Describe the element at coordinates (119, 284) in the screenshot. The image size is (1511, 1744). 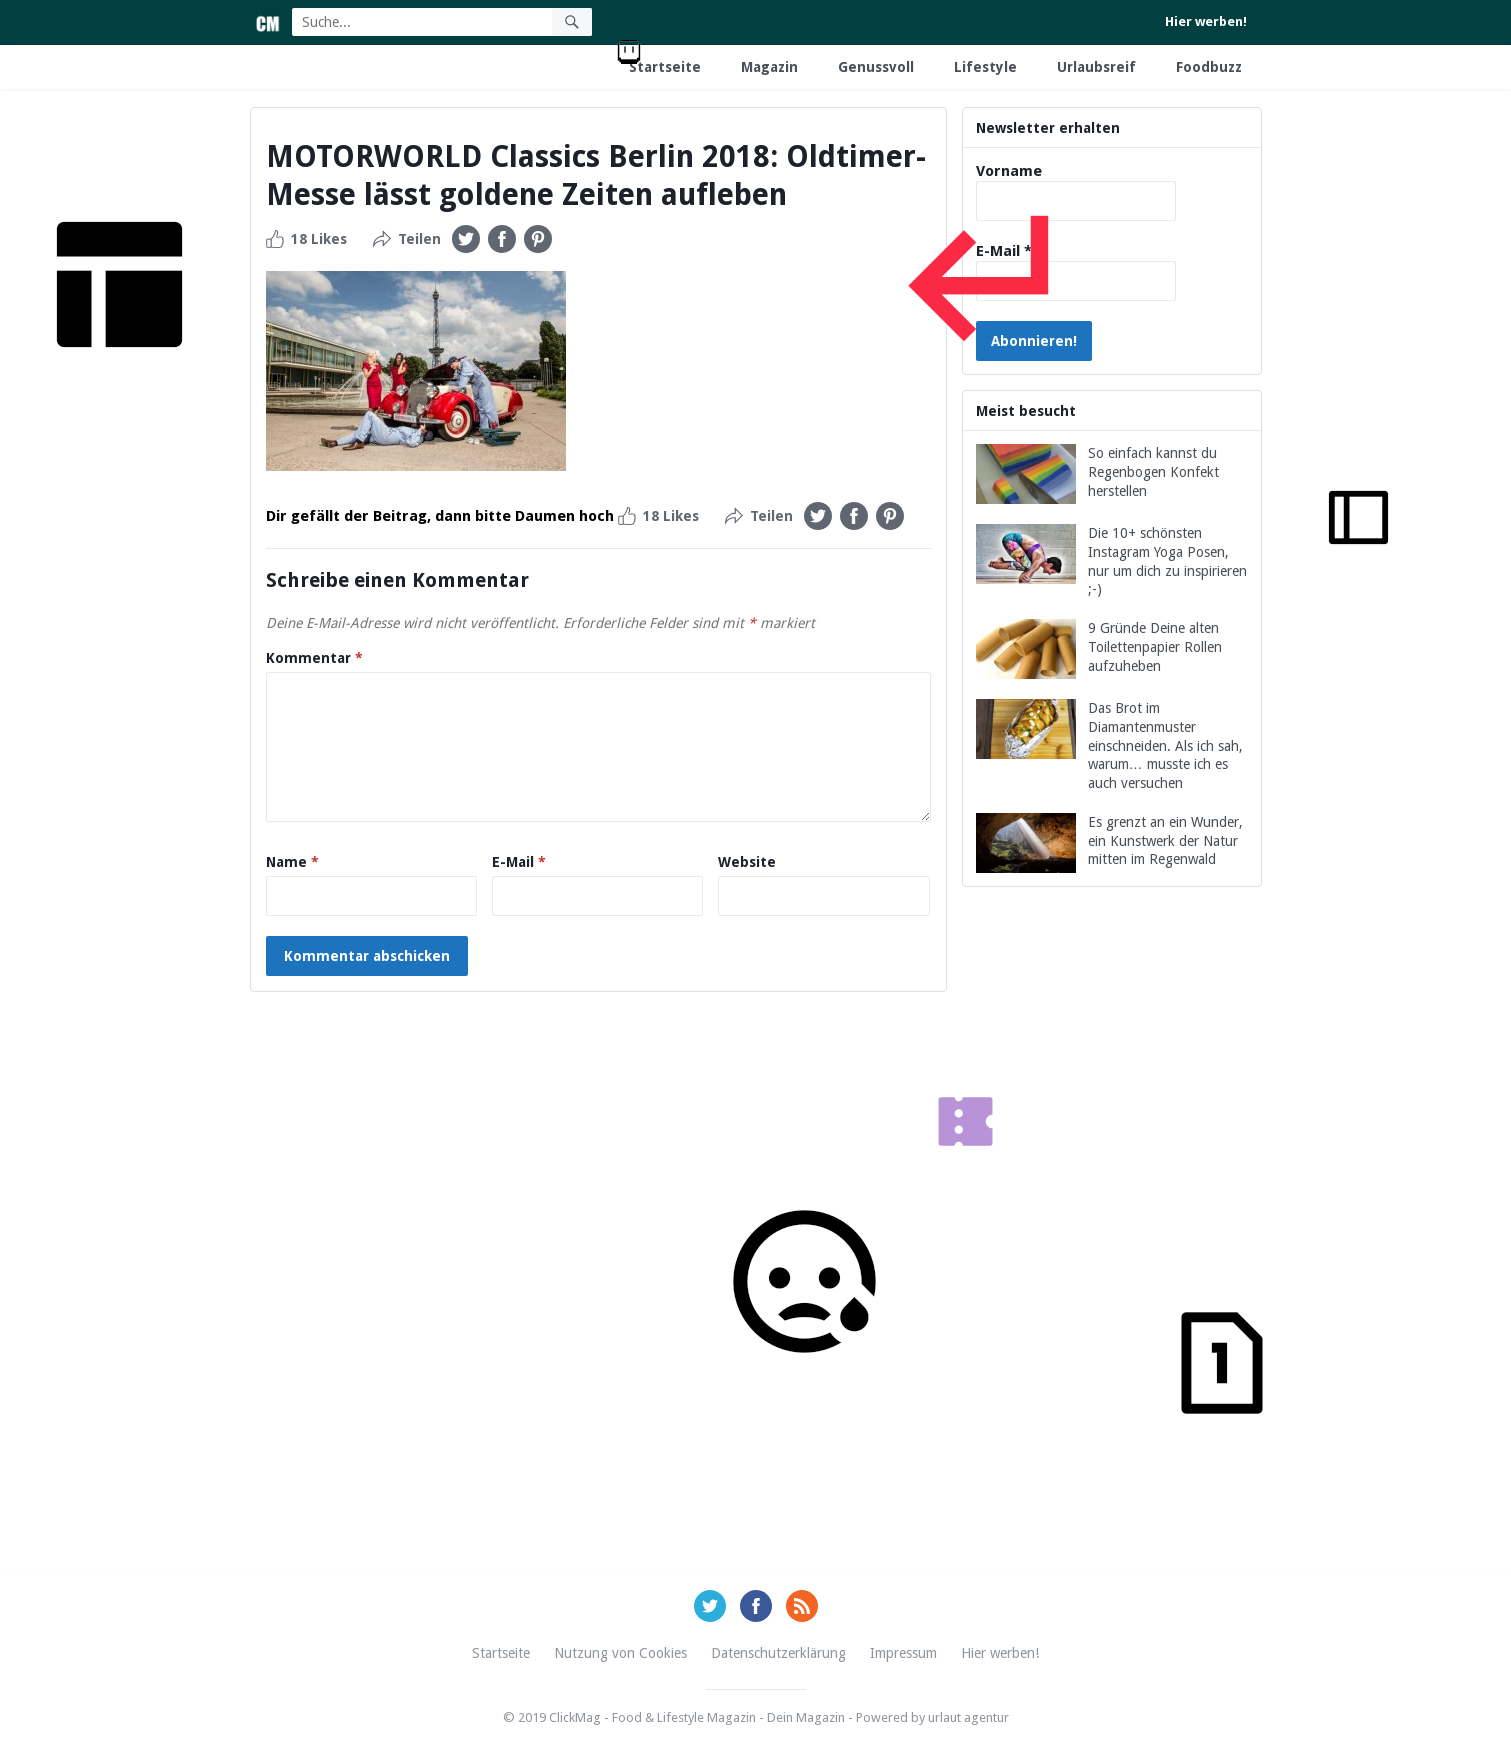
I see `switch to header and sidebar layout view` at that location.